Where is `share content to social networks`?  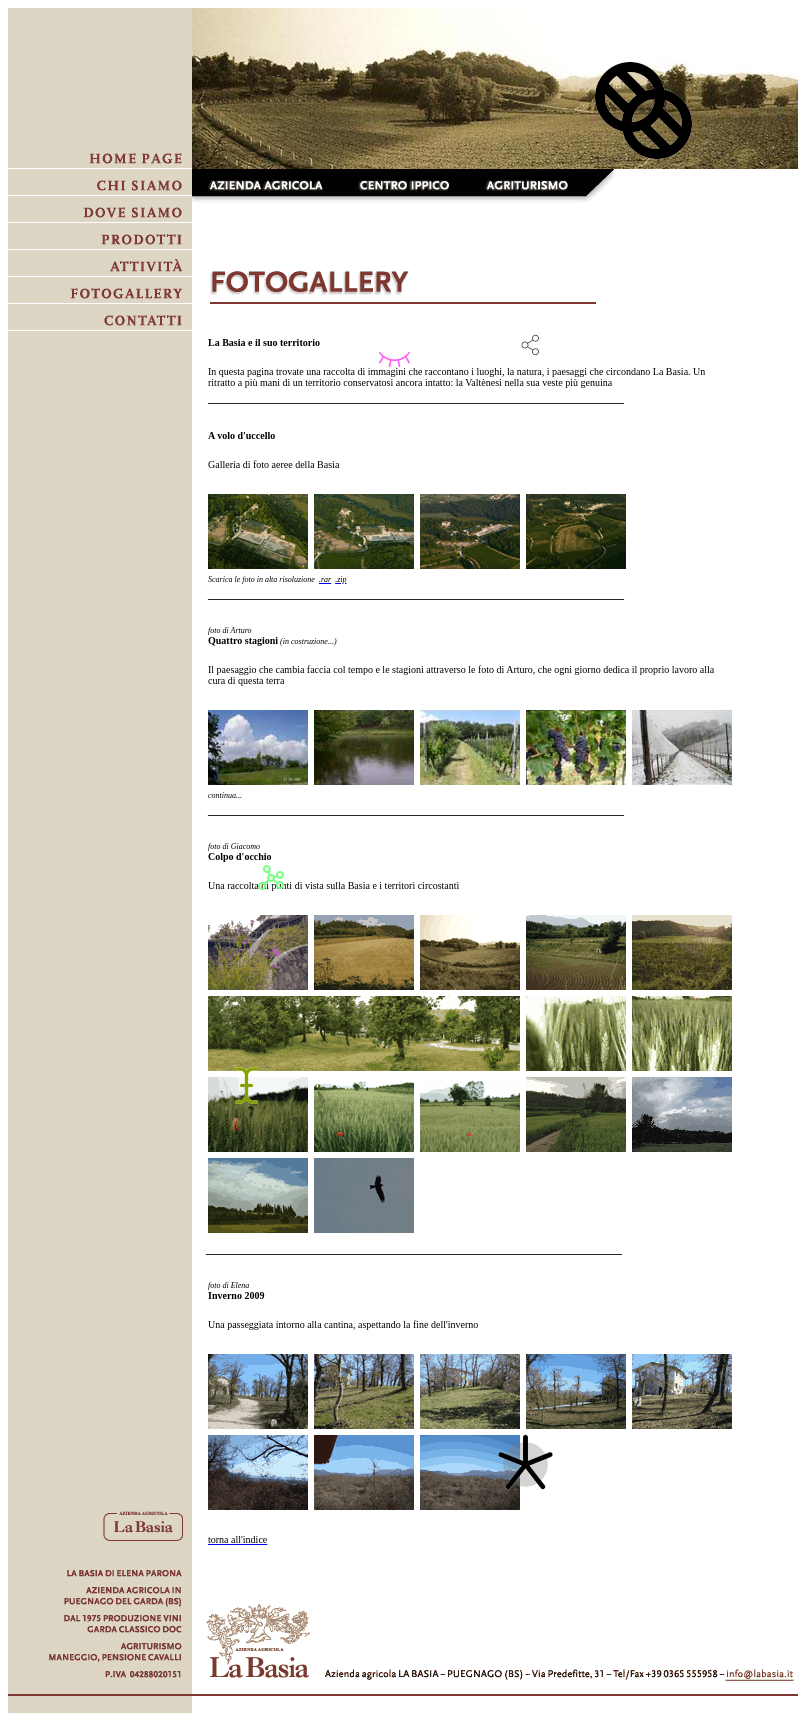
share content to social networks is located at coordinates (531, 345).